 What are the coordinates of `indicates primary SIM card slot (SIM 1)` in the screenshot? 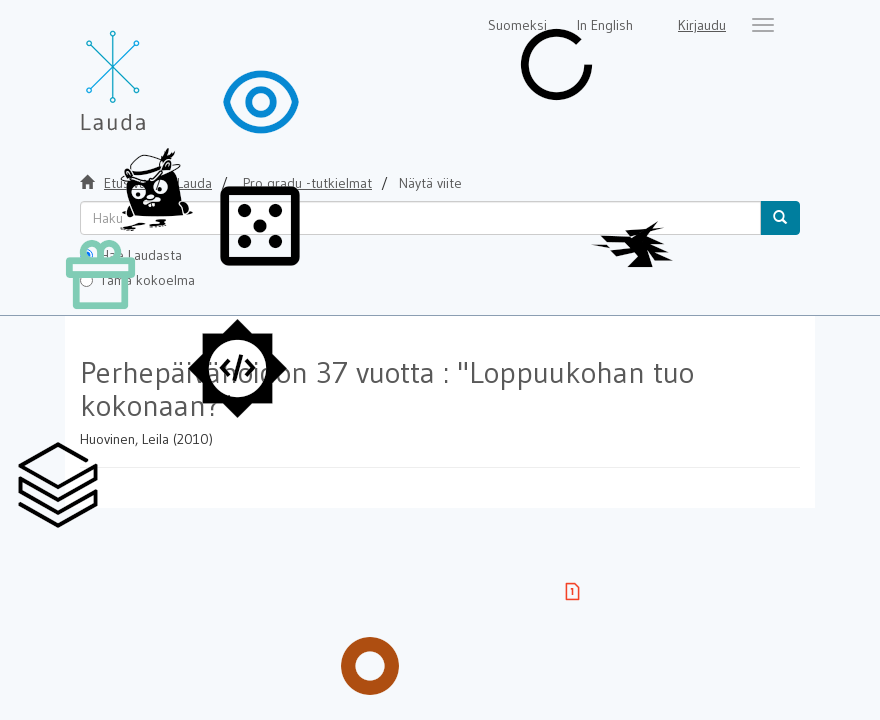 It's located at (572, 591).